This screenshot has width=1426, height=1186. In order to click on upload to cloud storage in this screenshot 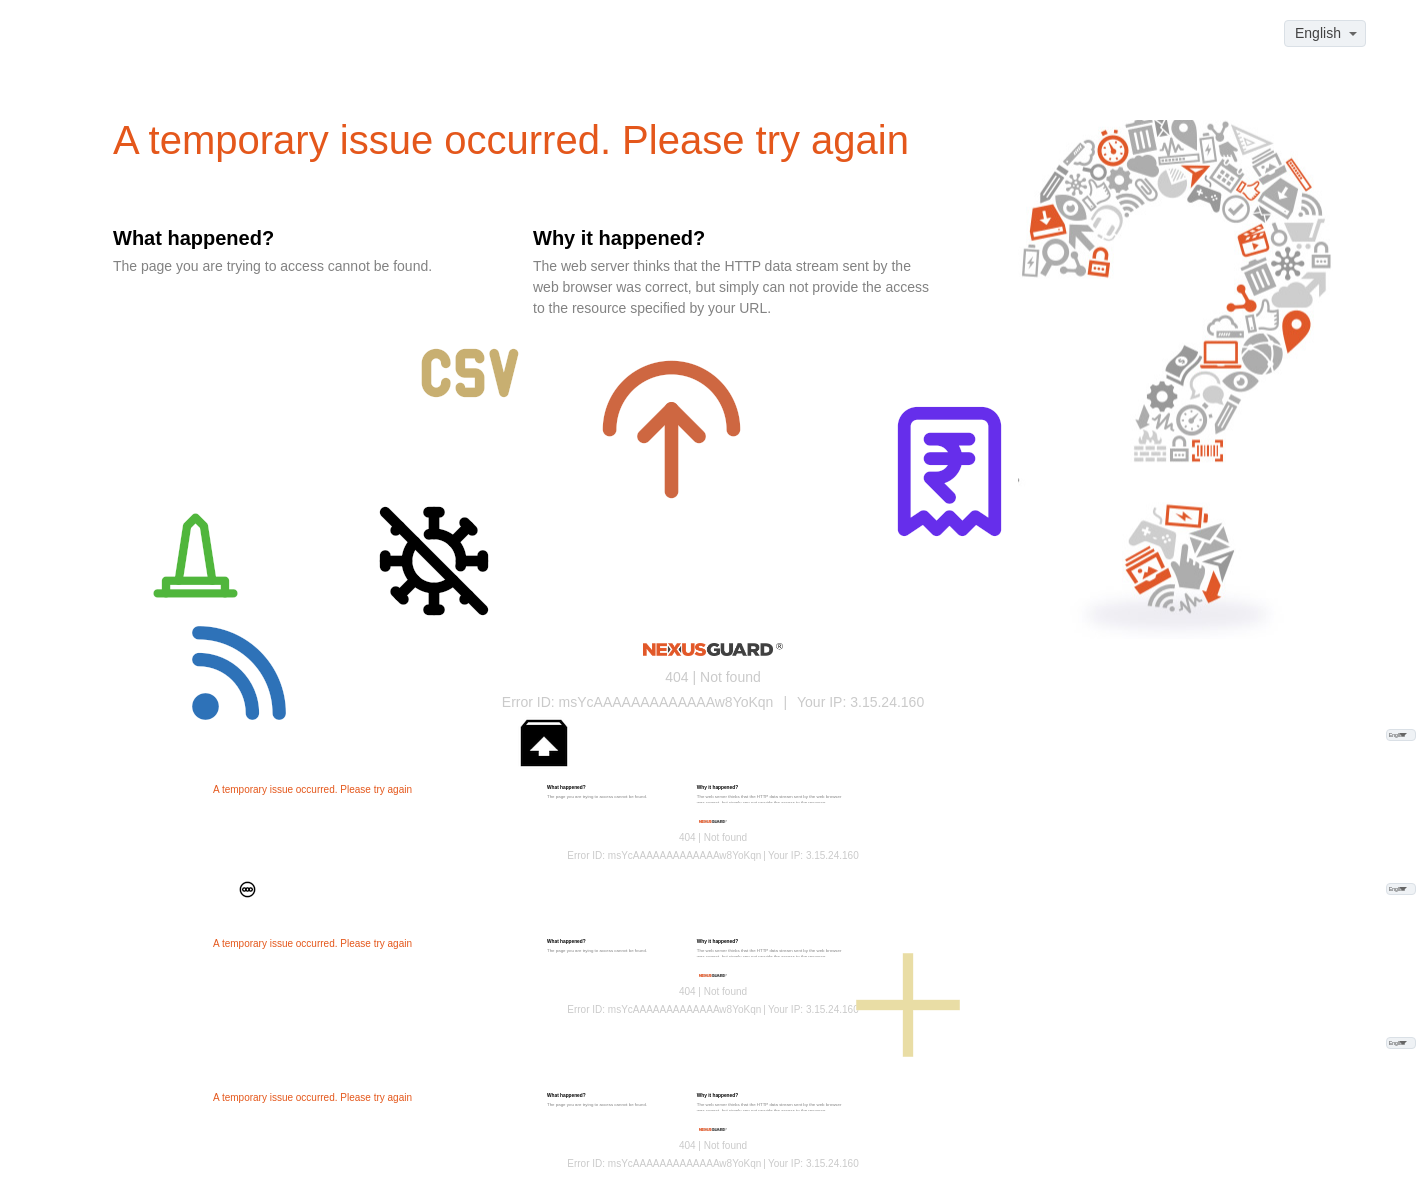, I will do `click(671, 429)`.